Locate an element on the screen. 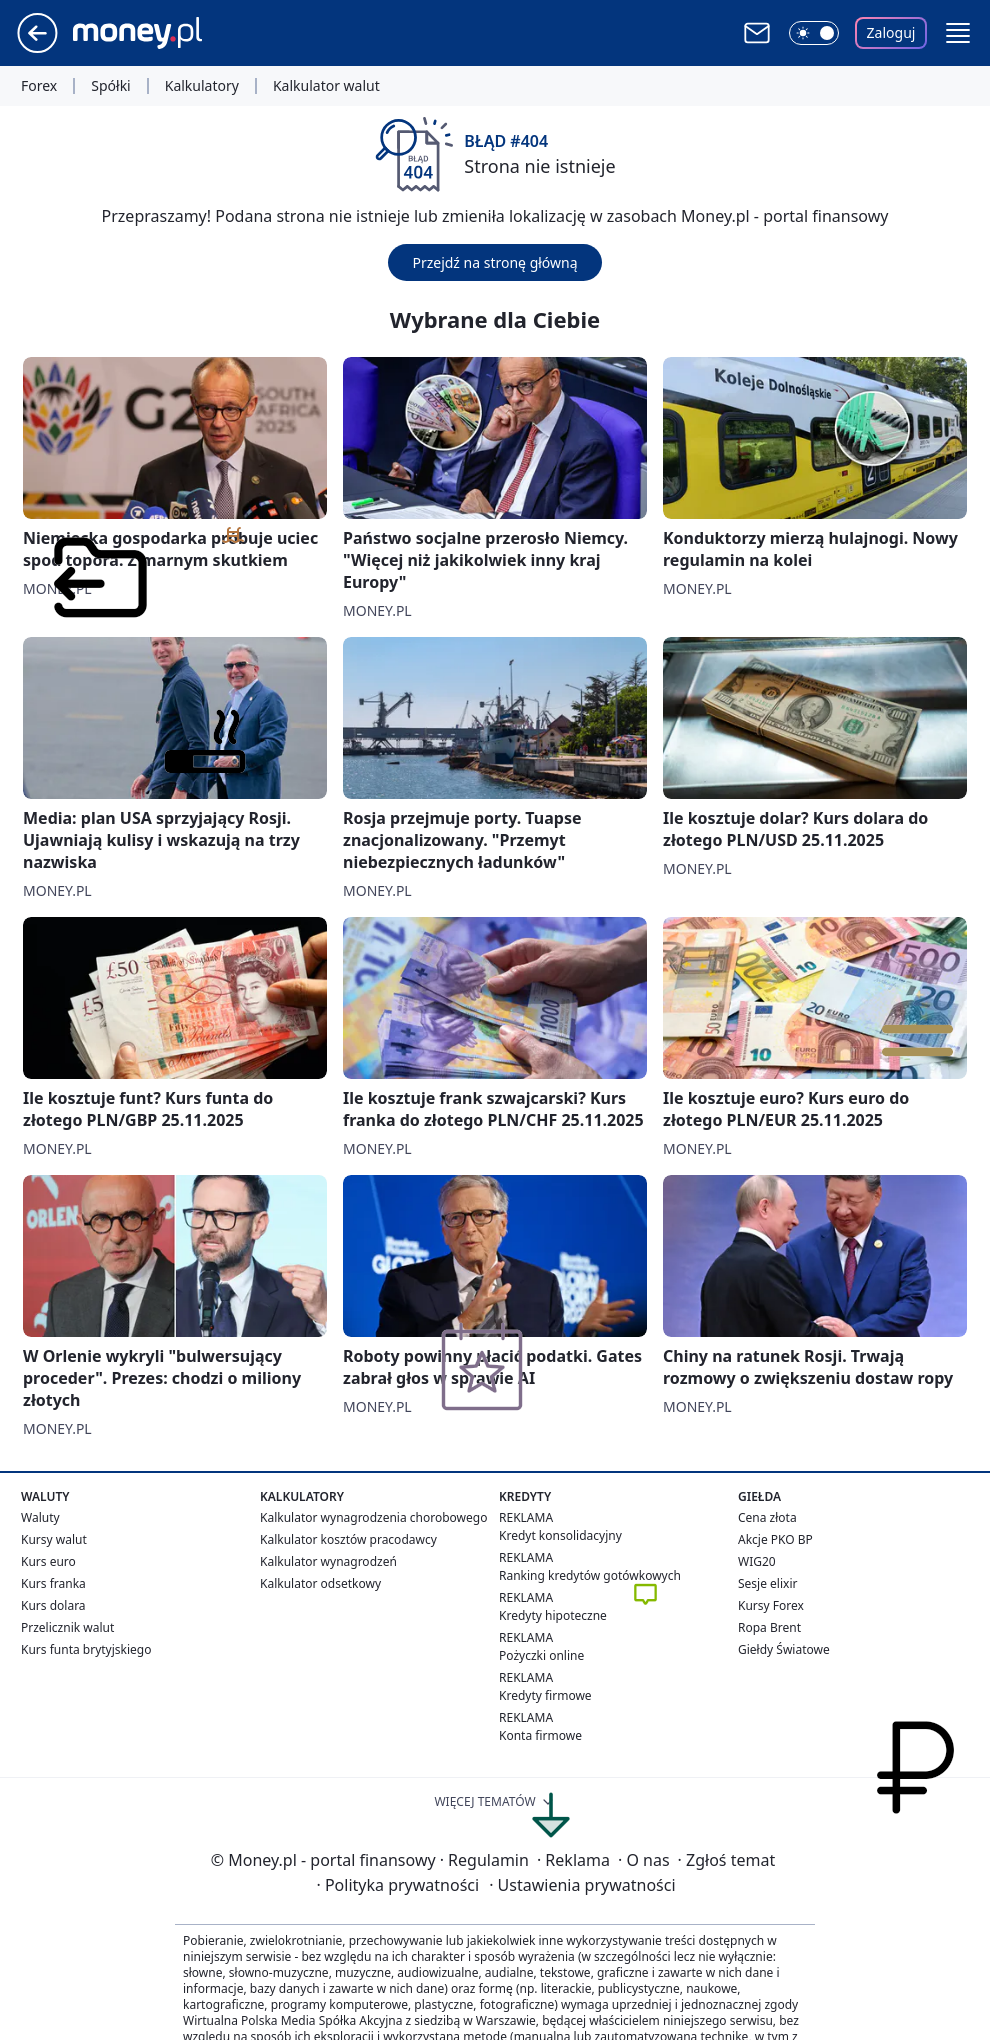 The width and height of the screenshot is (990, 2040). view prices in russian rubles is located at coordinates (915, 1767).